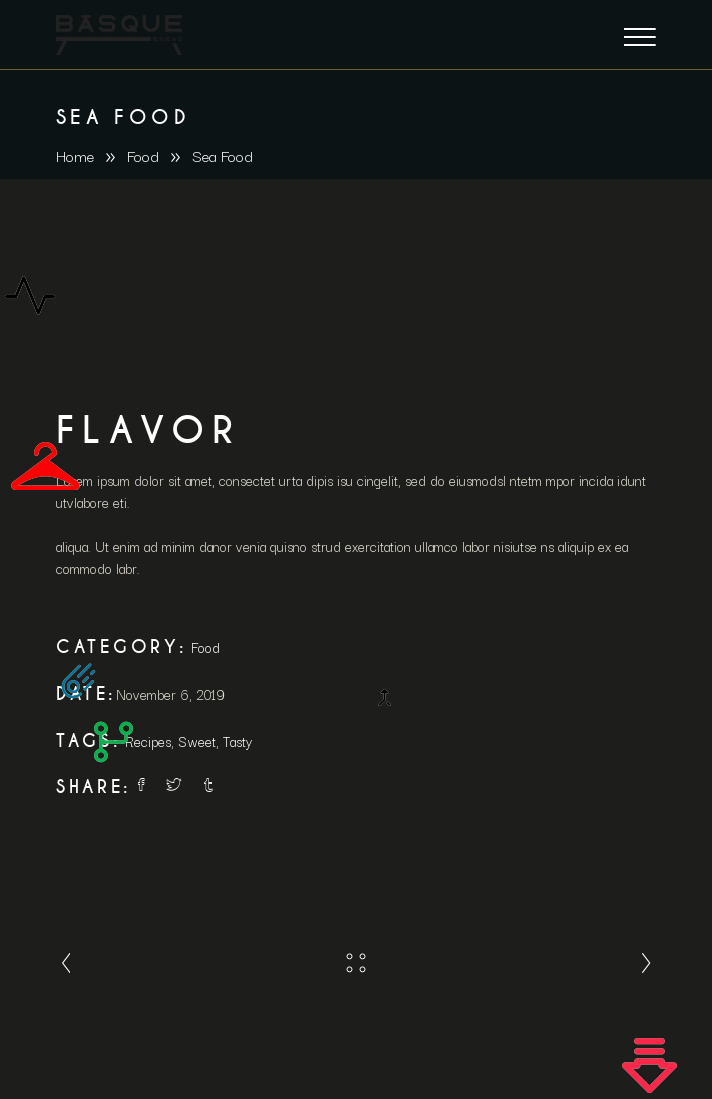 The width and height of the screenshot is (712, 1099). I want to click on indicates a trending or viral item, so click(78, 681).